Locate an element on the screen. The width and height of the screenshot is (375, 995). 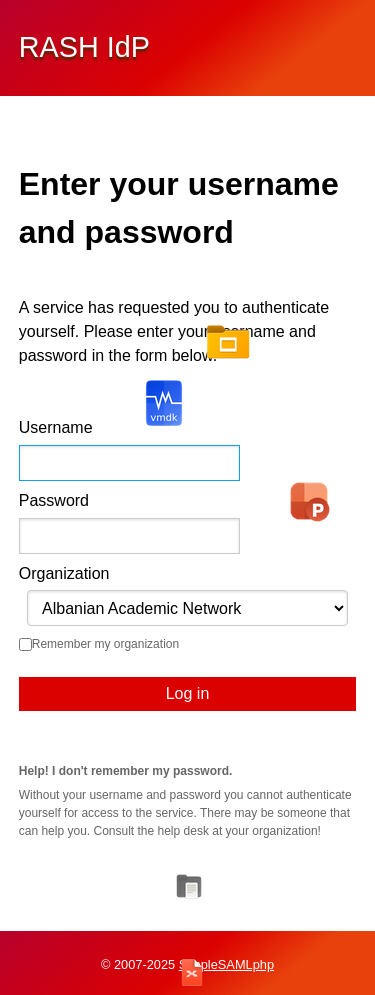
open an xmind mind mapping file is located at coordinates (192, 973).